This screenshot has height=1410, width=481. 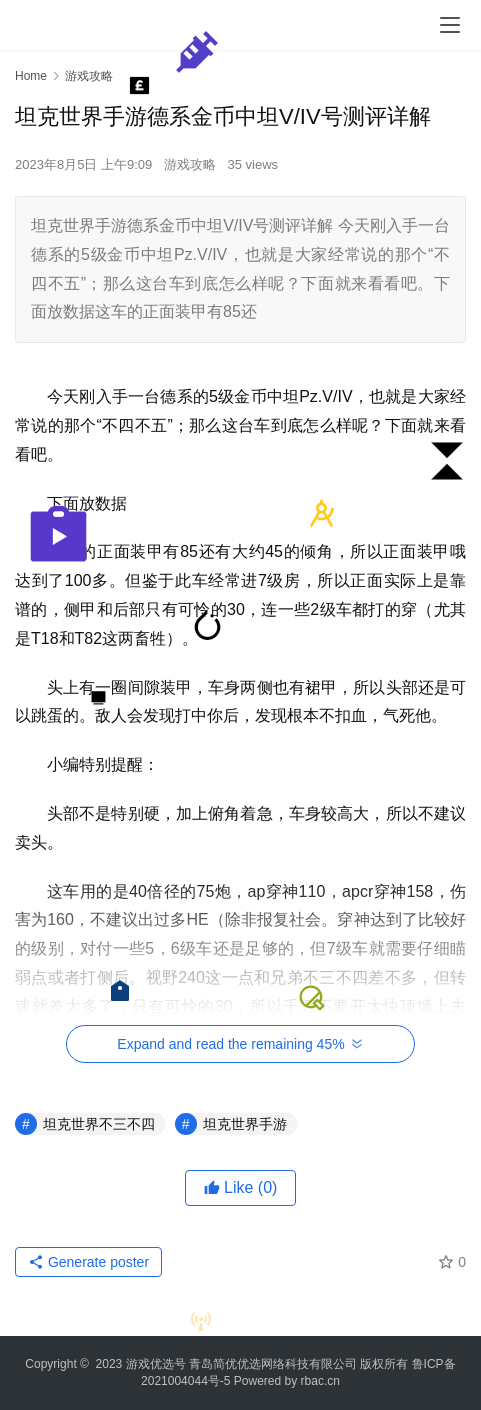 What do you see at coordinates (207, 624) in the screenshot?
I see `PyTorch machine learning framework logo` at bounding box center [207, 624].